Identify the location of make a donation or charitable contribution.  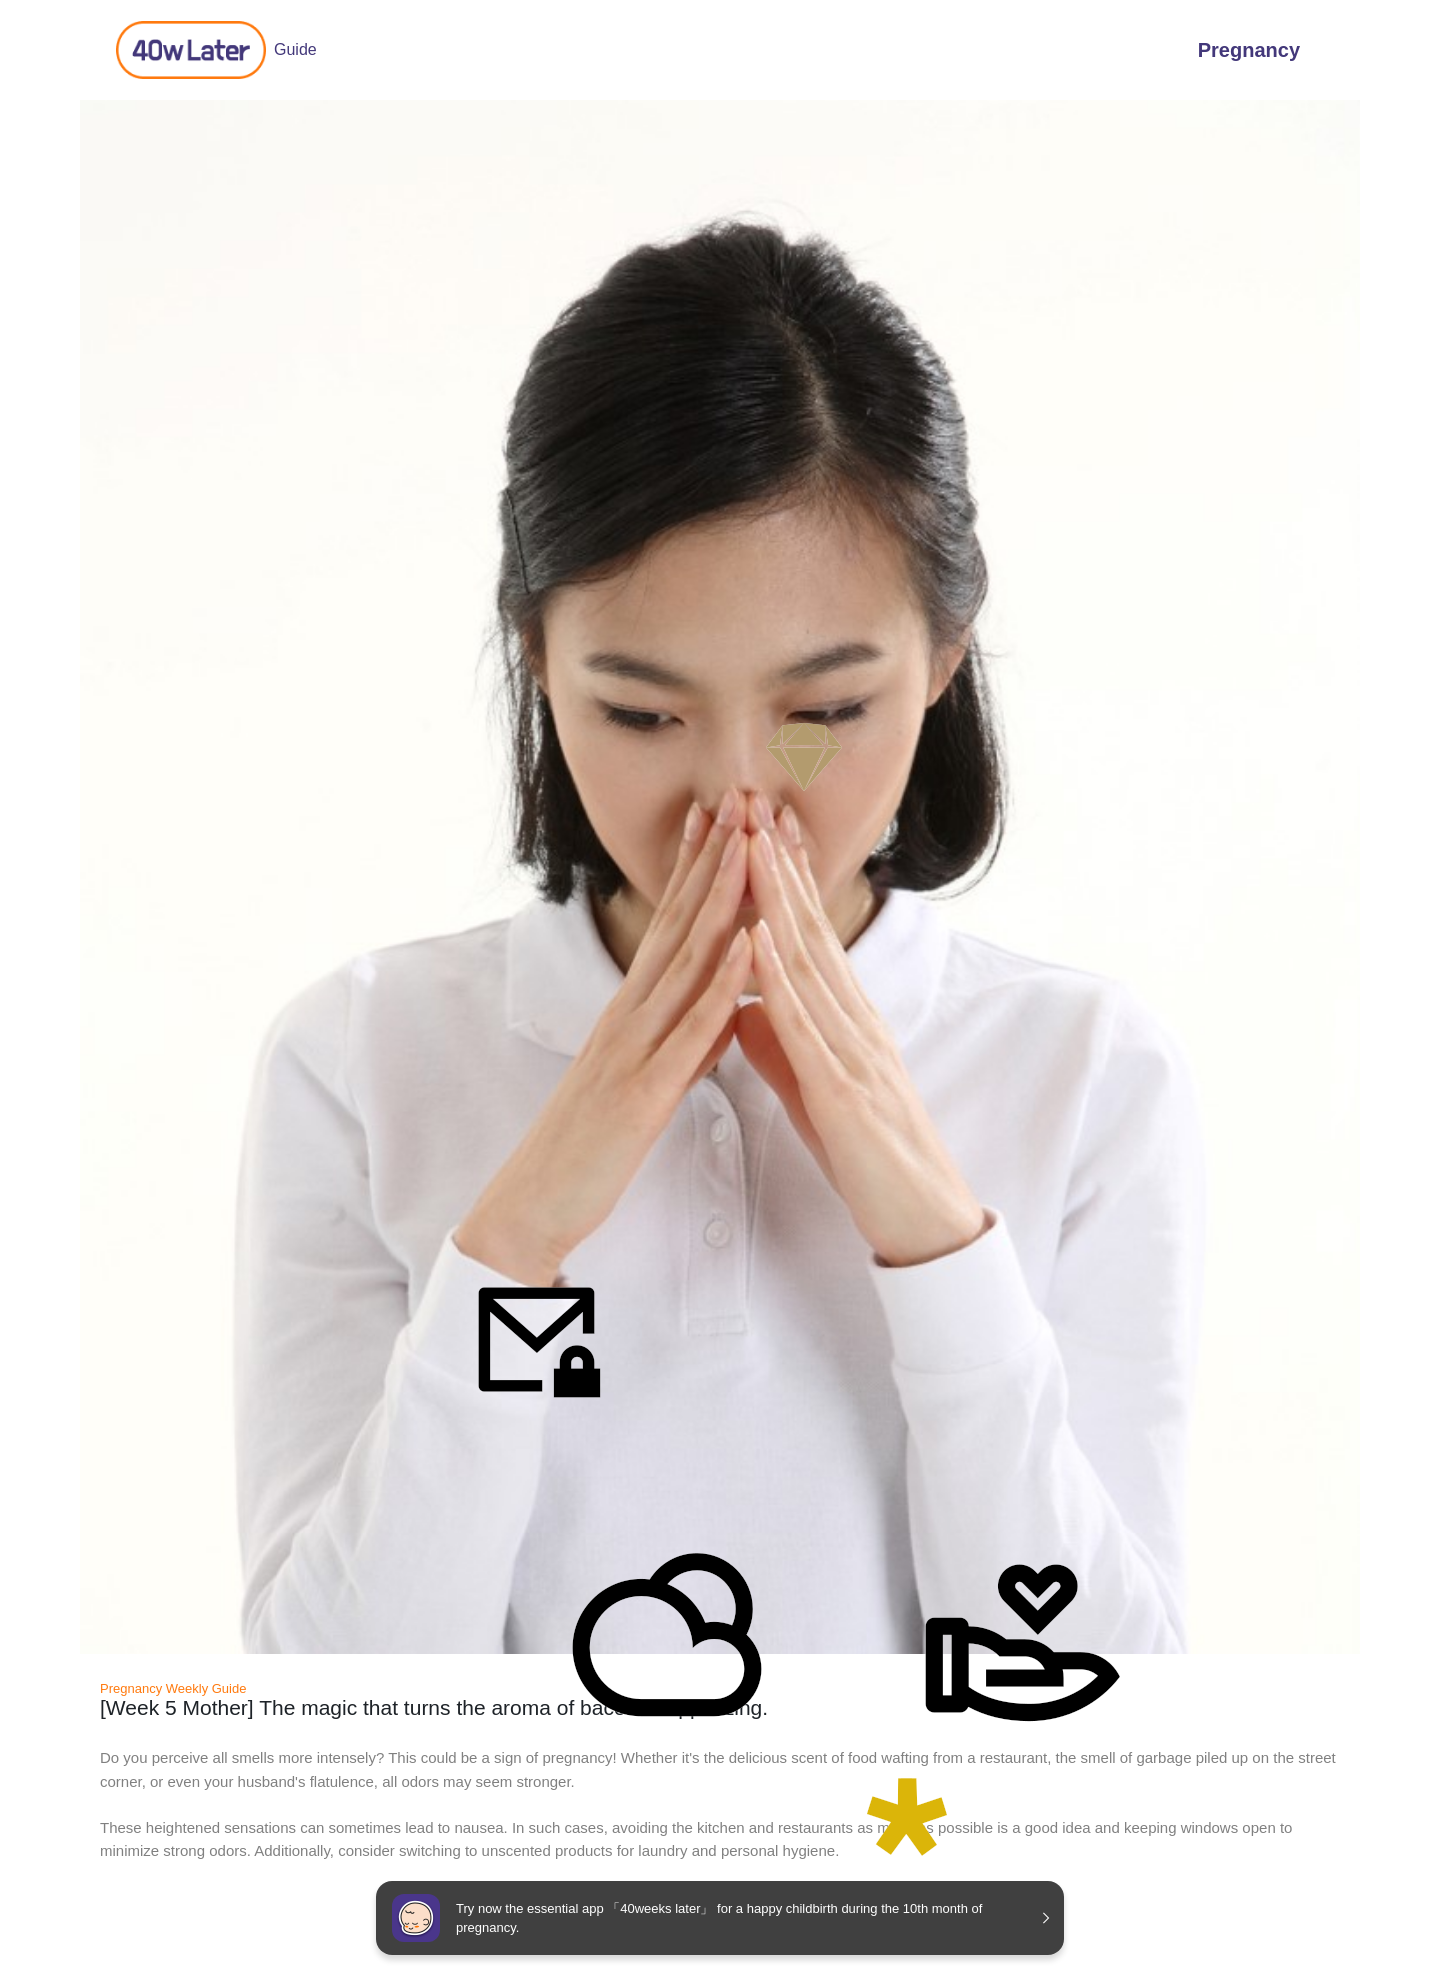
(1020, 1643).